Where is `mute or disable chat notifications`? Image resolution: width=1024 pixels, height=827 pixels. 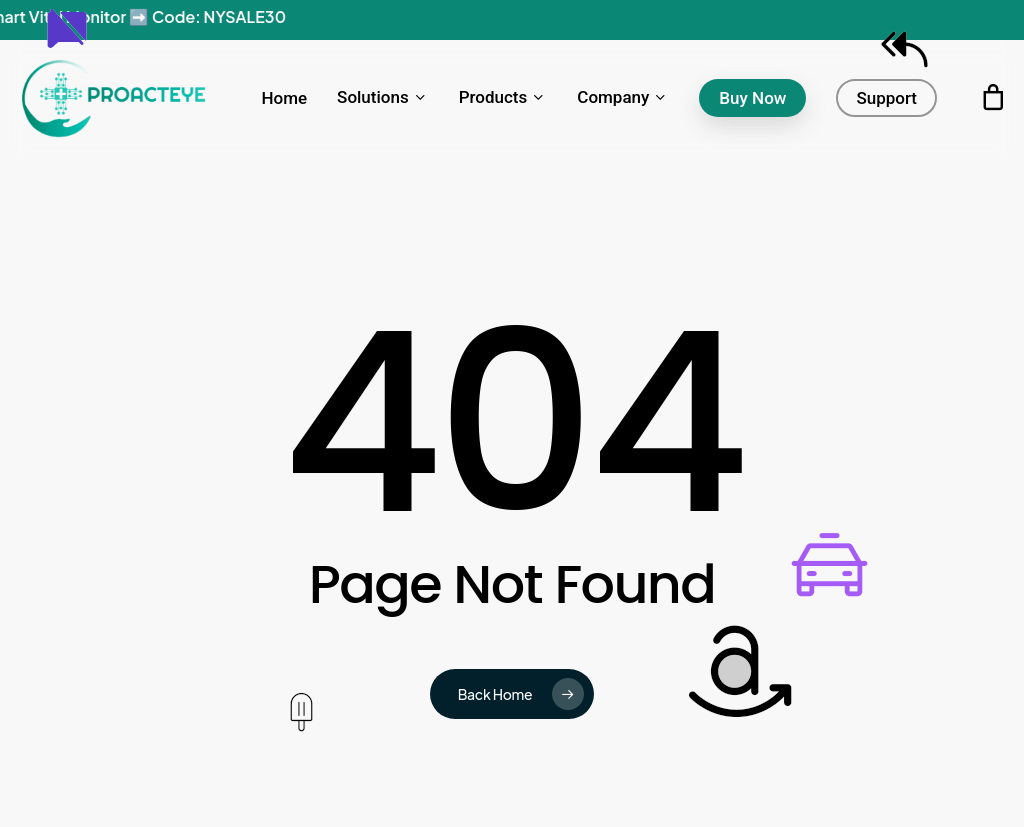
mute or disable chat notifications is located at coordinates (67, 27).